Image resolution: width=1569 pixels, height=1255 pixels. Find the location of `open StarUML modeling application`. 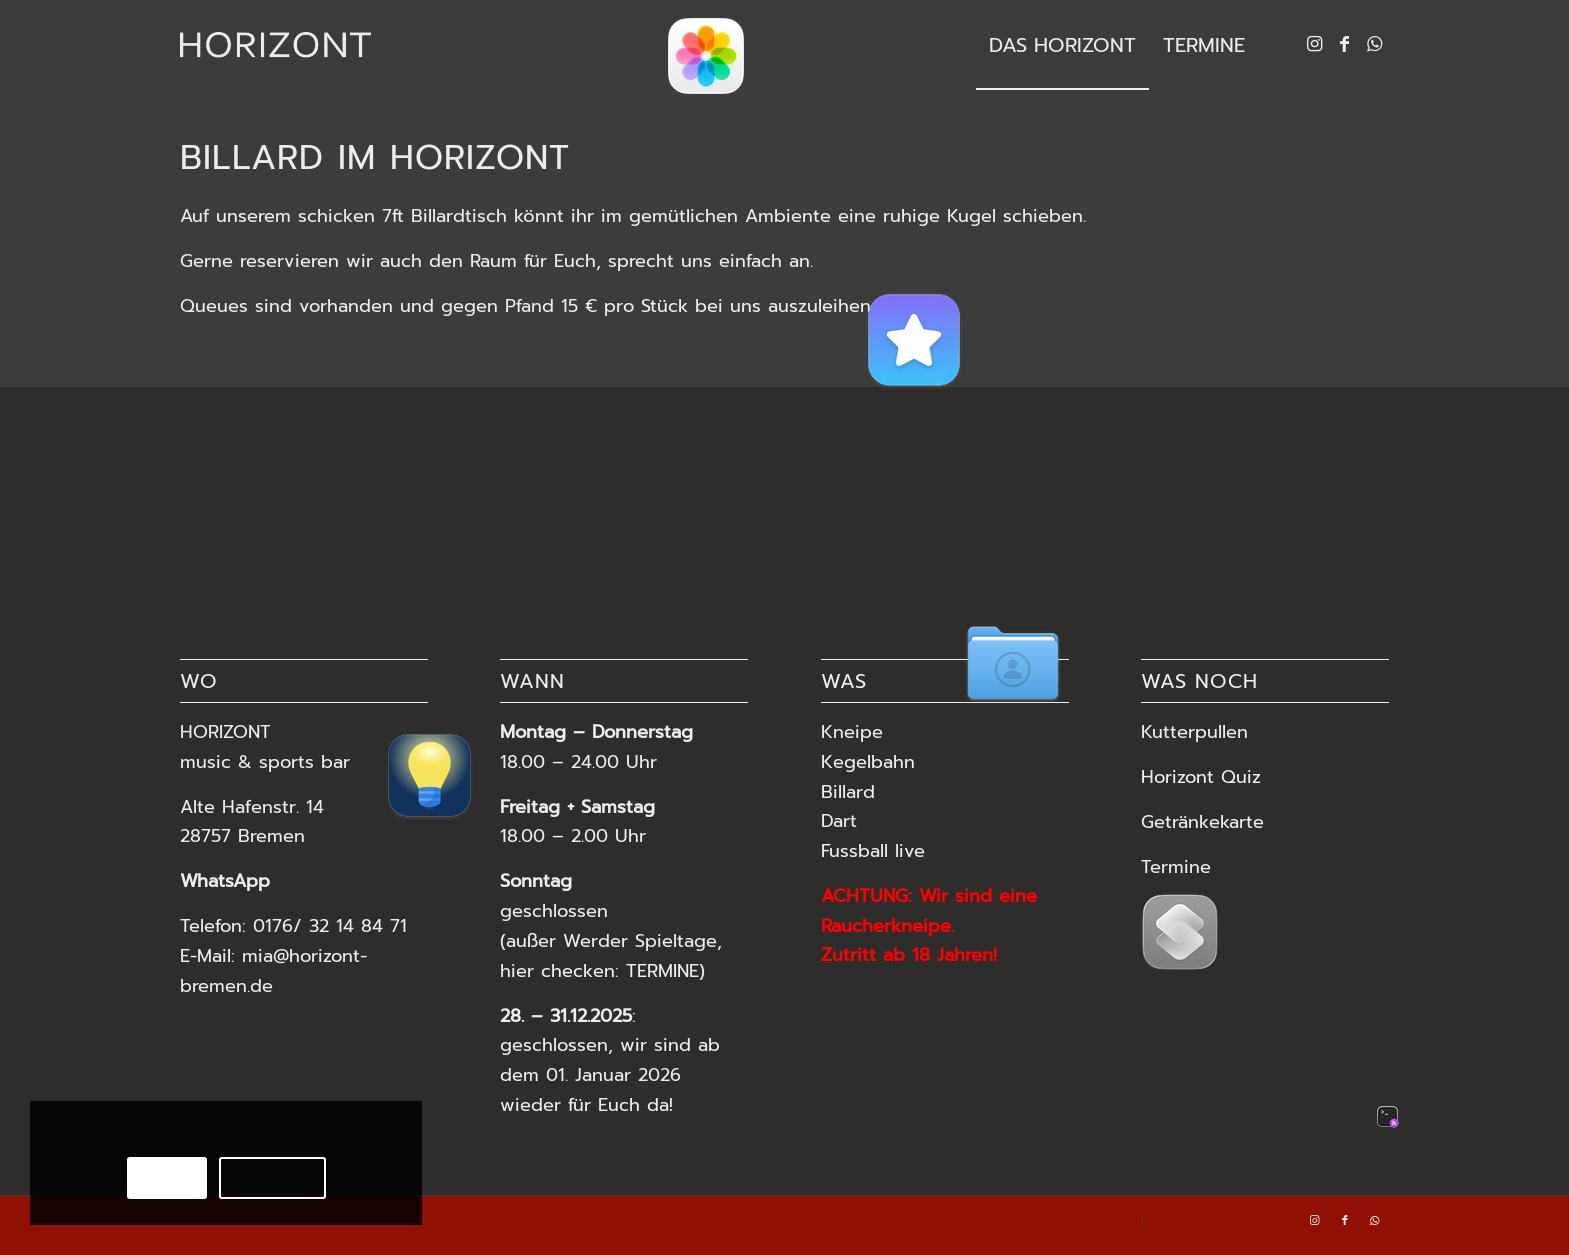

open StarUML modeling application is located at coordinates (914, 340).